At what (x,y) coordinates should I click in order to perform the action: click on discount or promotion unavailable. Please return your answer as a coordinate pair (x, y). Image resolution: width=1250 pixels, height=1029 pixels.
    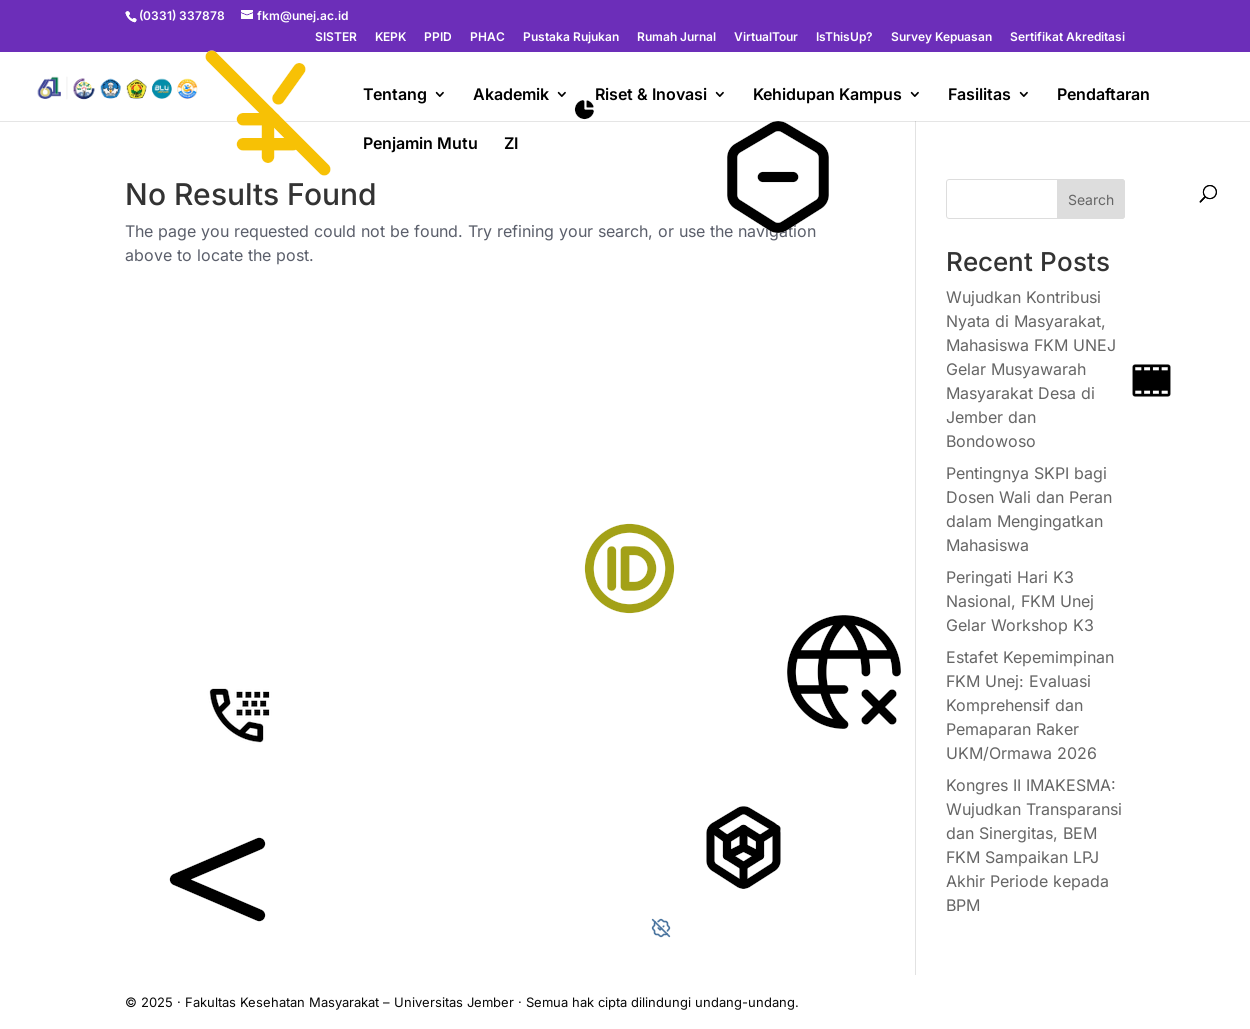
    Looking at the image, I should click on (661, 928).